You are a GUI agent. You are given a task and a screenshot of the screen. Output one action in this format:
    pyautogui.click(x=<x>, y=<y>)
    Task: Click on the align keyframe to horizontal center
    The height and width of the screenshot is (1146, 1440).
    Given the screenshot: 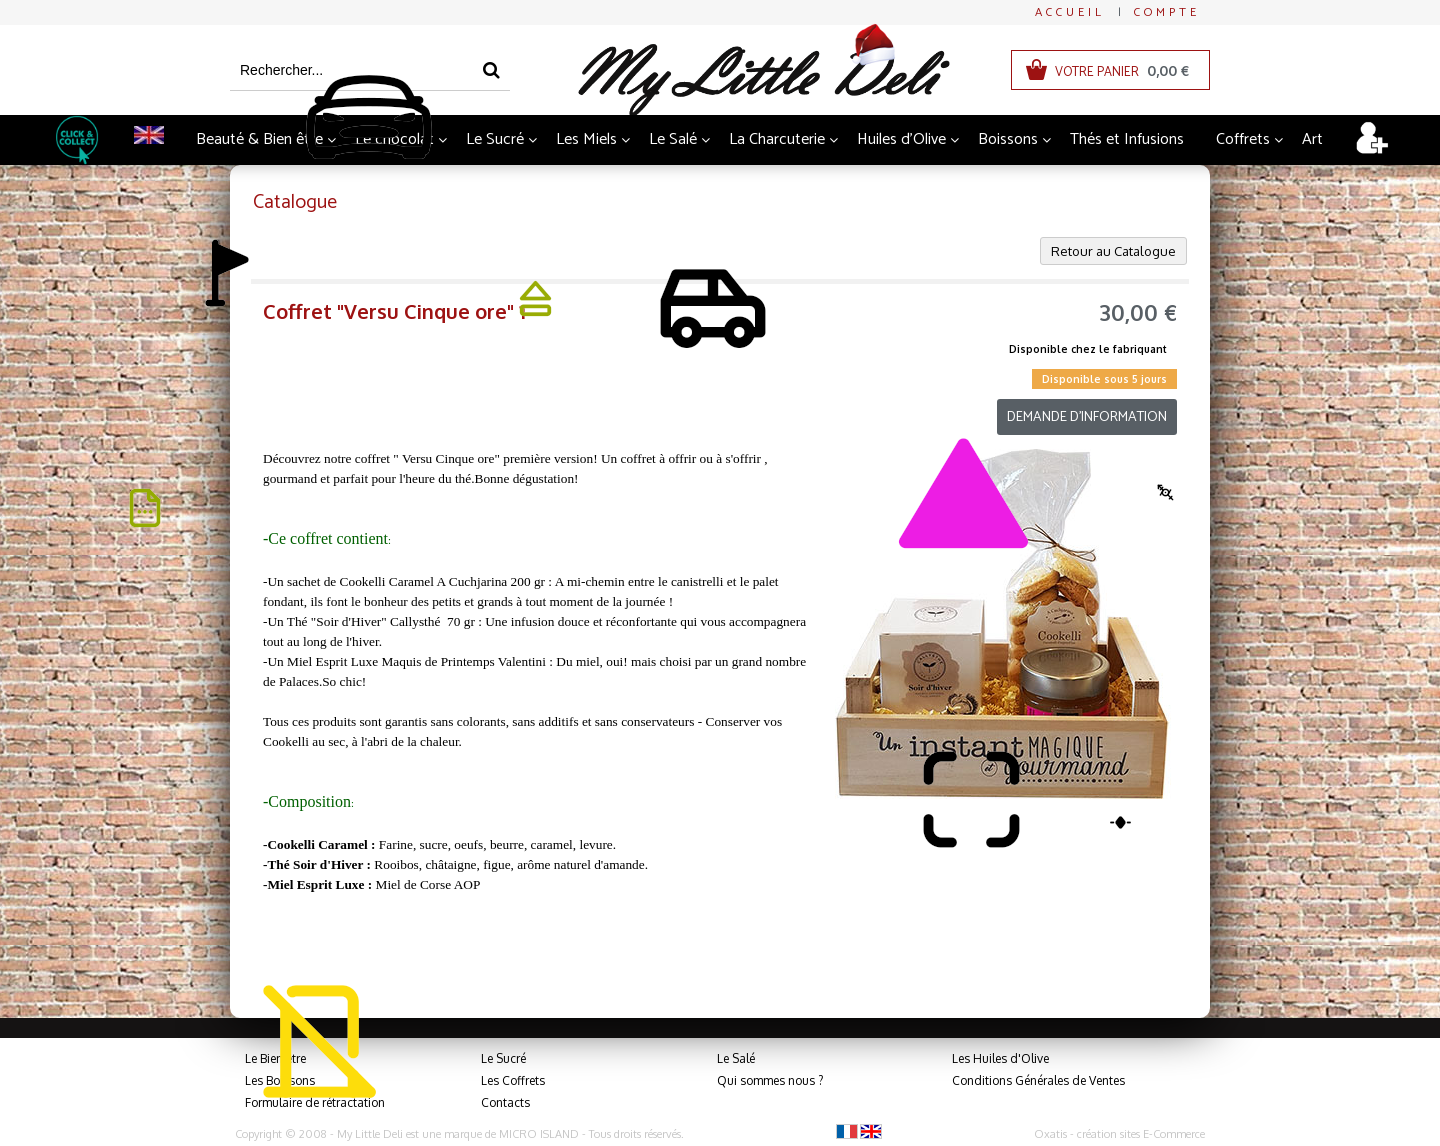 What is the action you would take?
    pyautogui.click(x=1120, y=822)
    